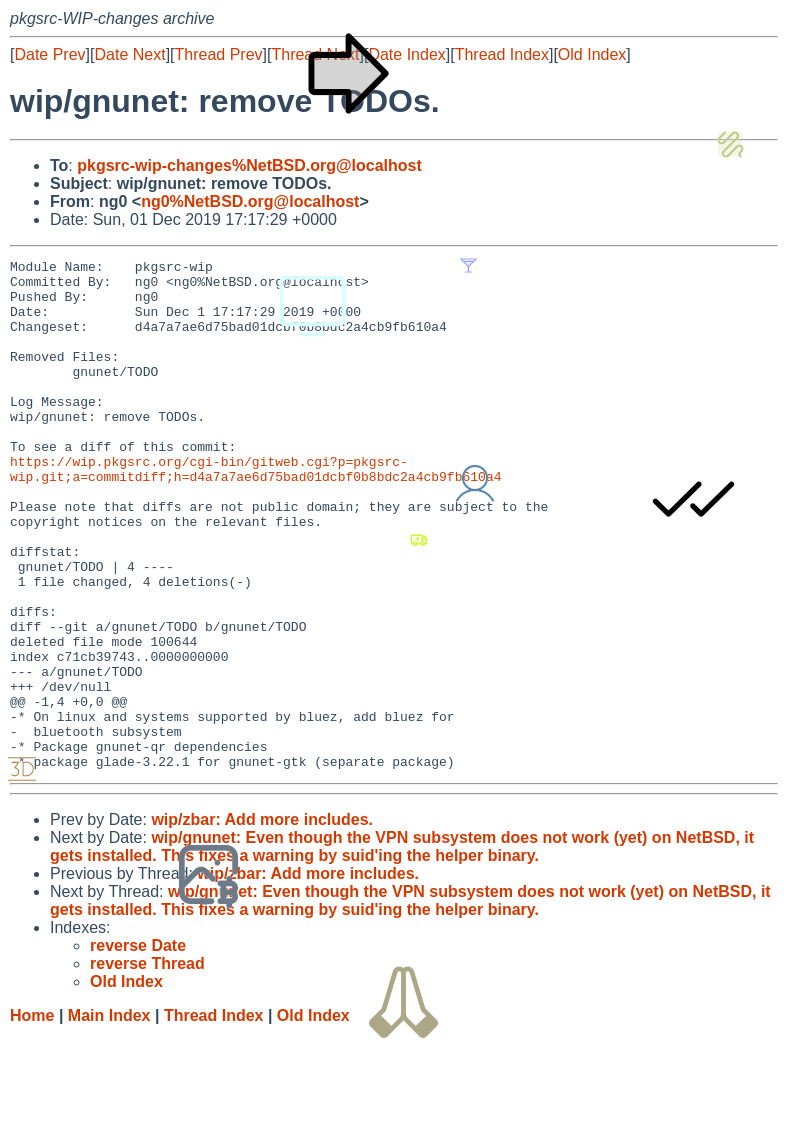 The height and width of the screenshot is (1137, 788). What do you see at coordinates (418, 539) in the screenshot?
I see `access emergency medical services` at bounding box center [418, 539].